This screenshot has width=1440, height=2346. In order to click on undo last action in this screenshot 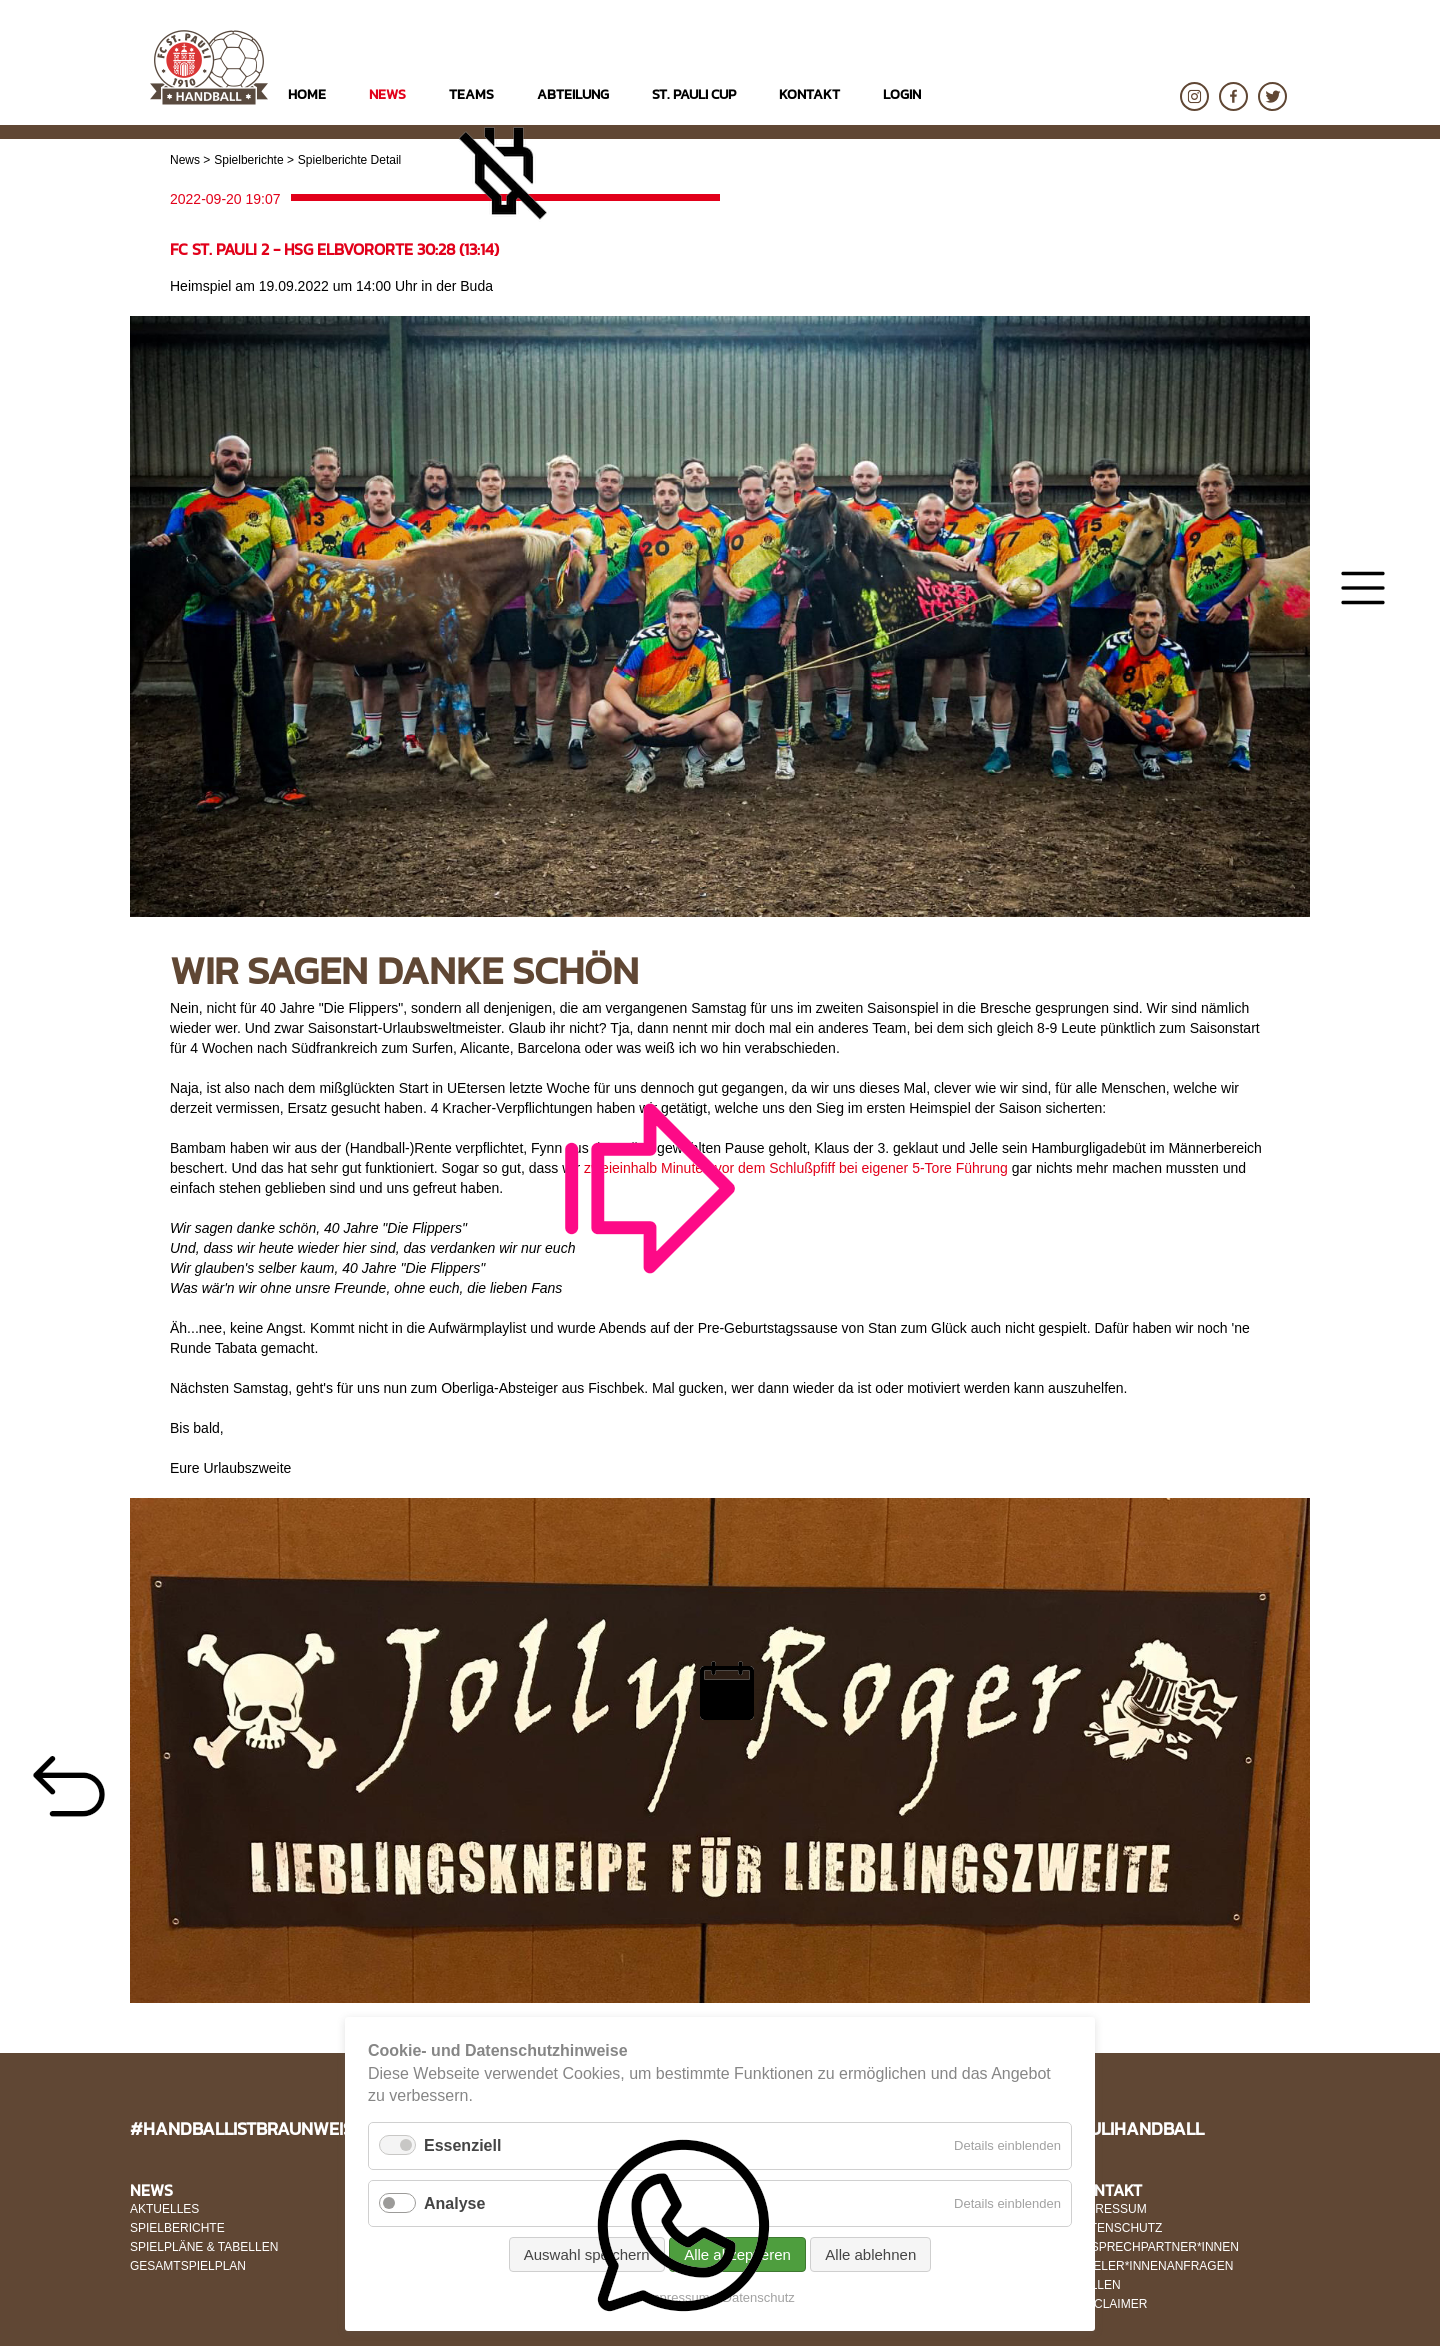, I will do `click(69, 1789)`.